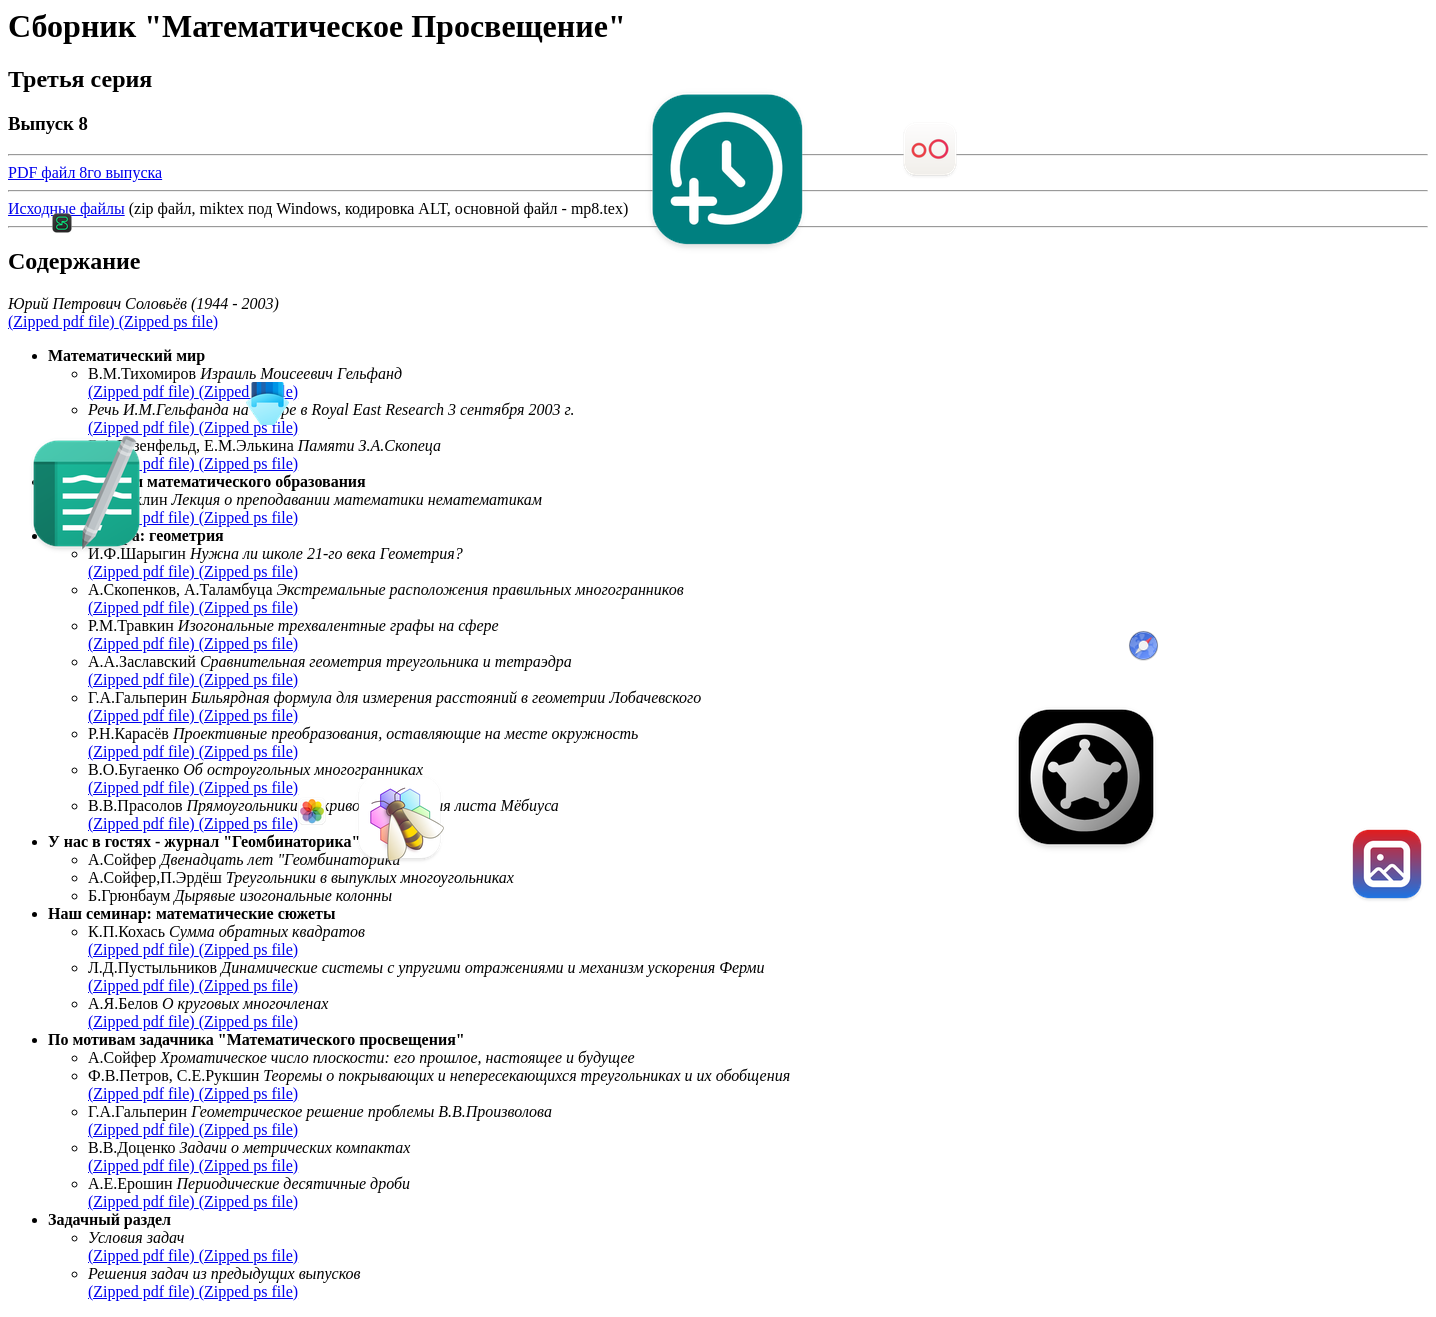 Image resolution: width=1436 pixels, height=1317 pixels. Describe the element at coordinates (86, 493) in the screenshot. I see `open marknote app for writing notes` at that location.